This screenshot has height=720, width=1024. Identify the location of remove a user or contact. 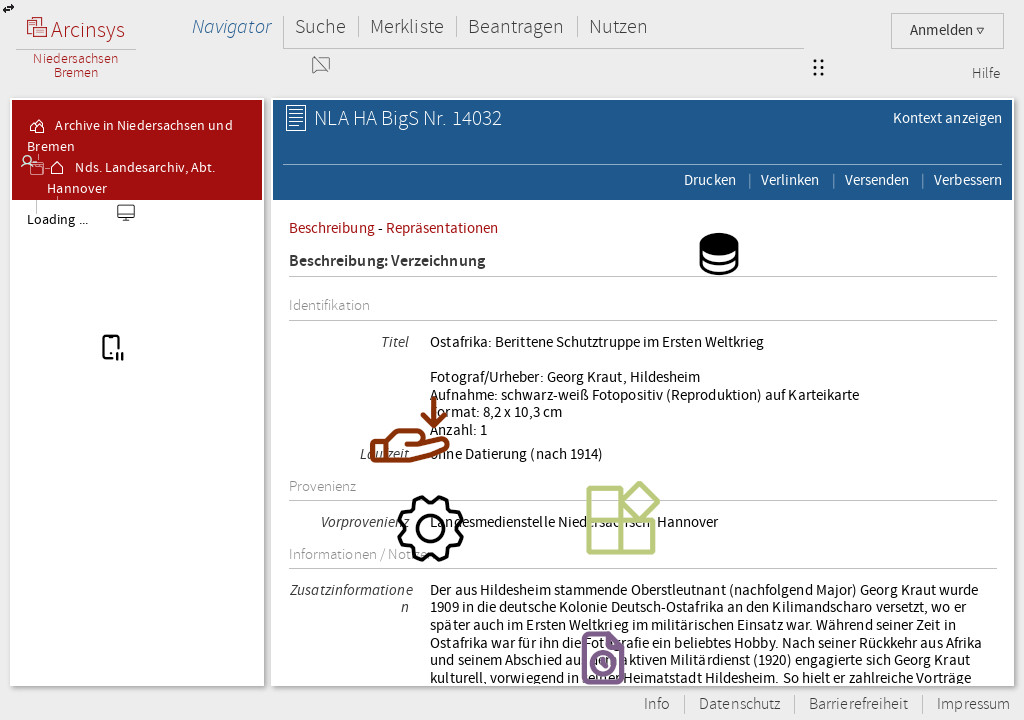
(28, 161).